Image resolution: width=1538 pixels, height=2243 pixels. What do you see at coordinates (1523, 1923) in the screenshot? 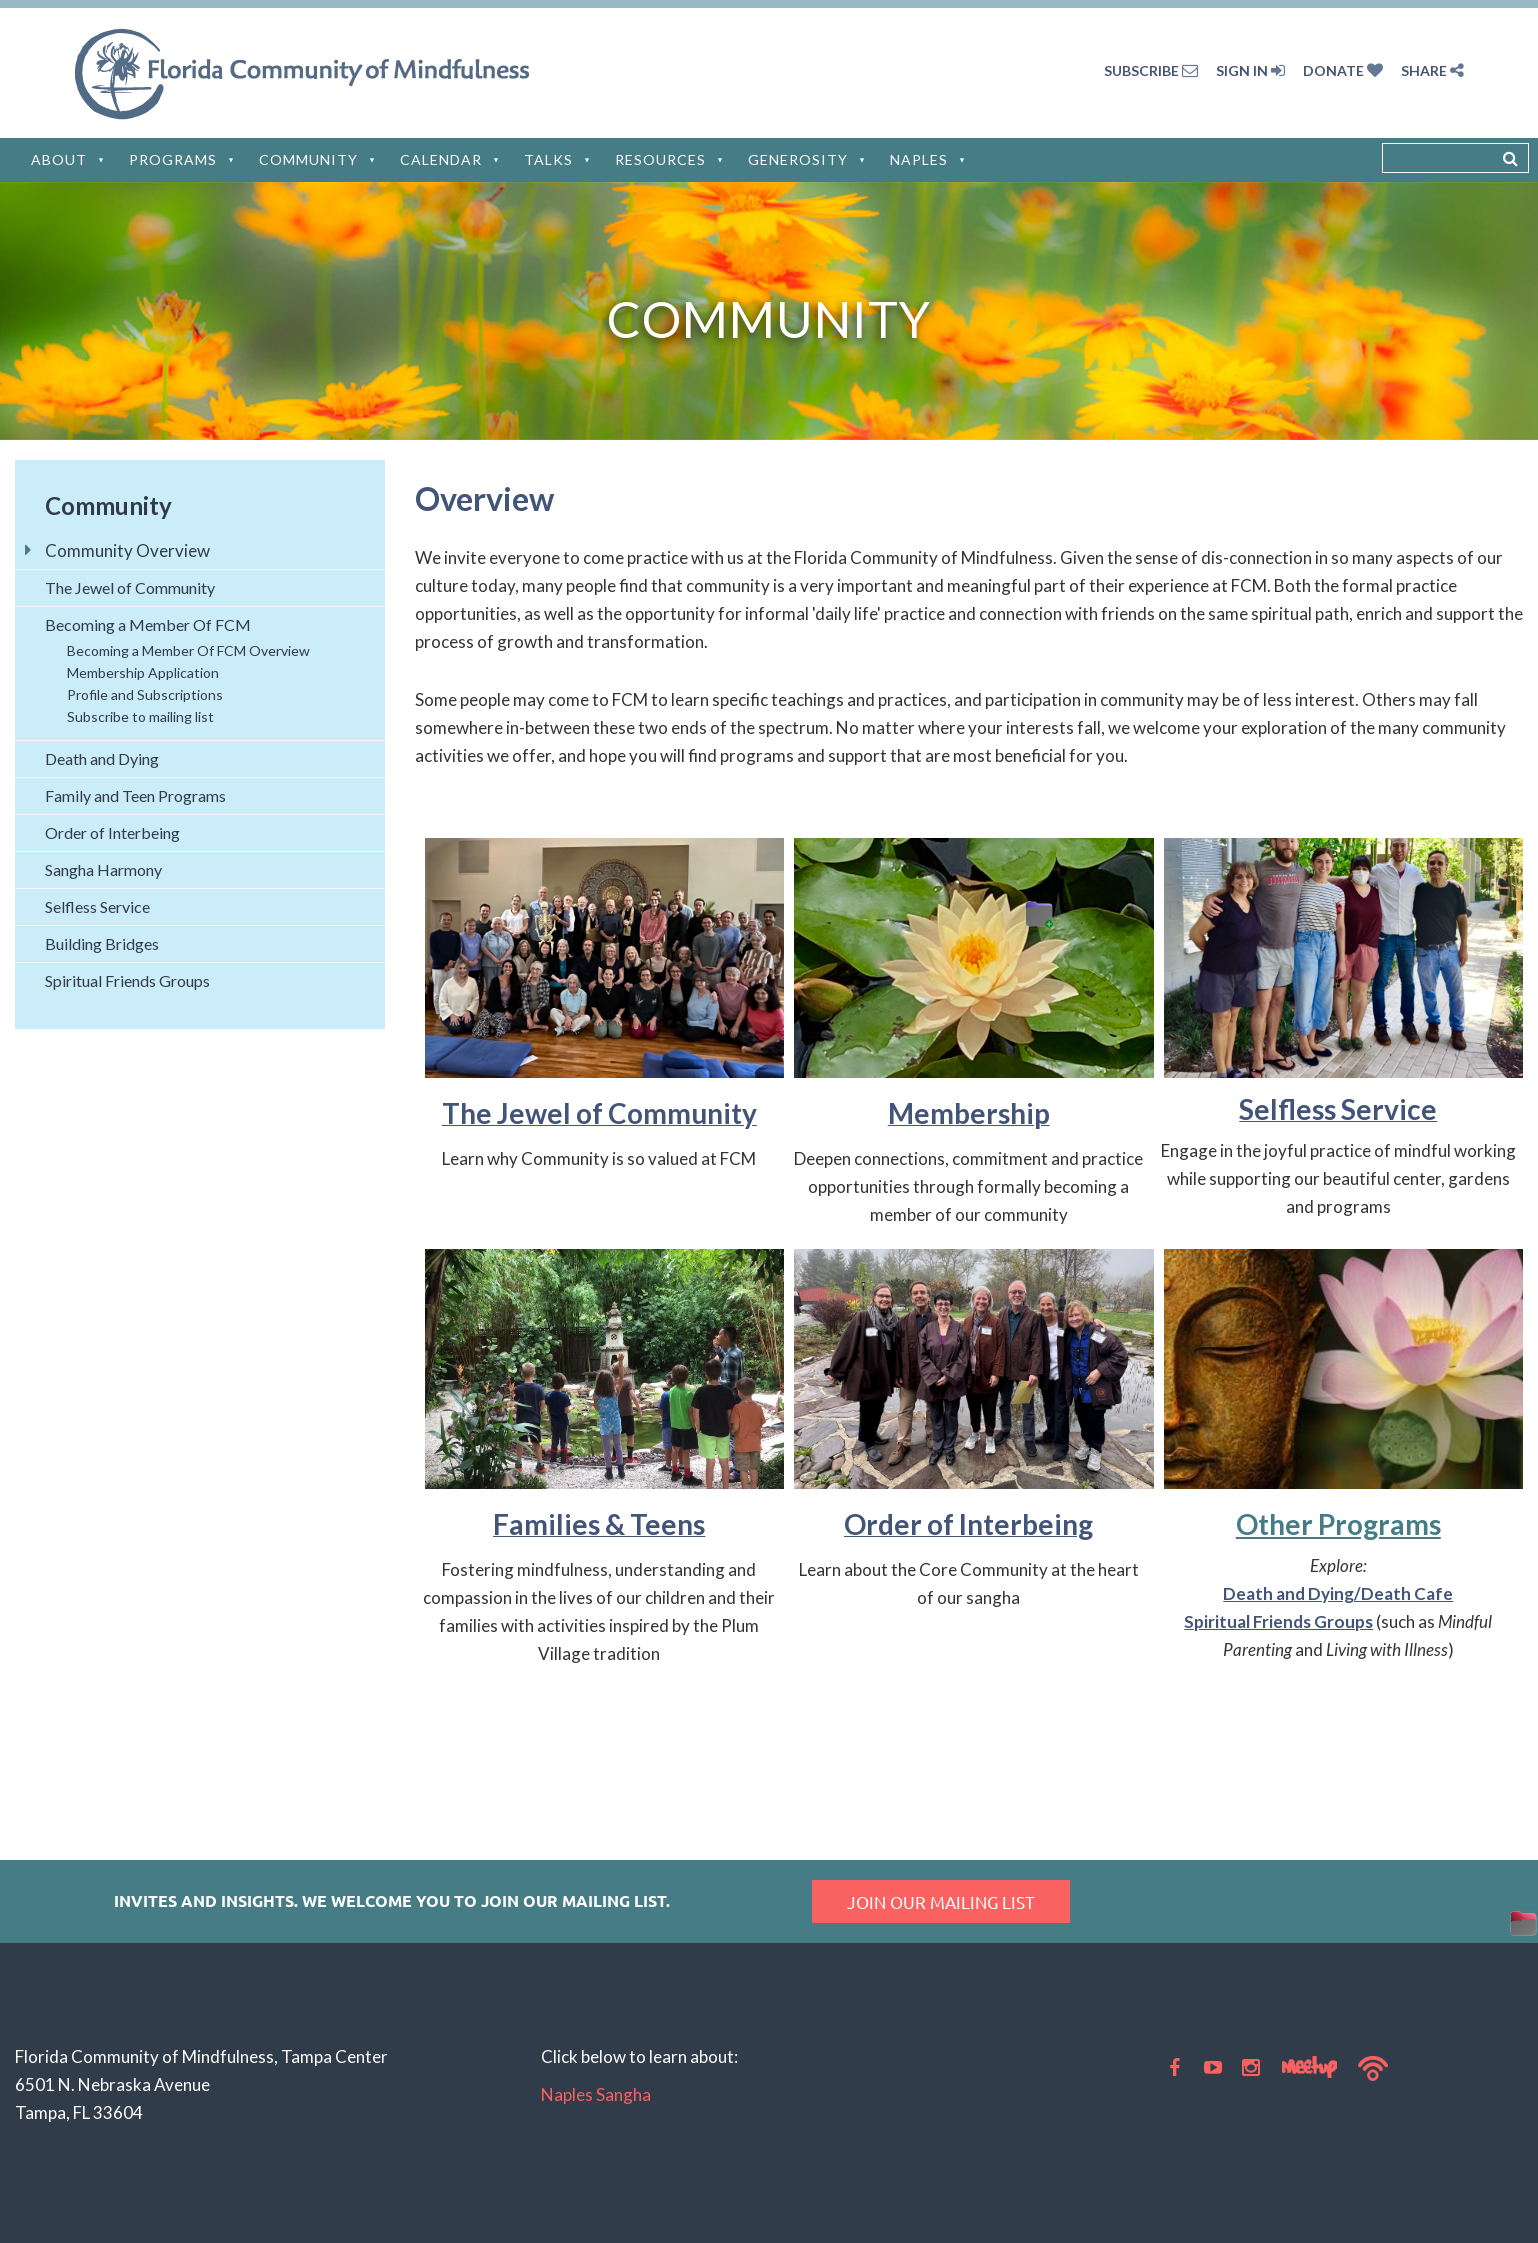
I see `an open folder in the file system` at bounding box center [1523, 1923].